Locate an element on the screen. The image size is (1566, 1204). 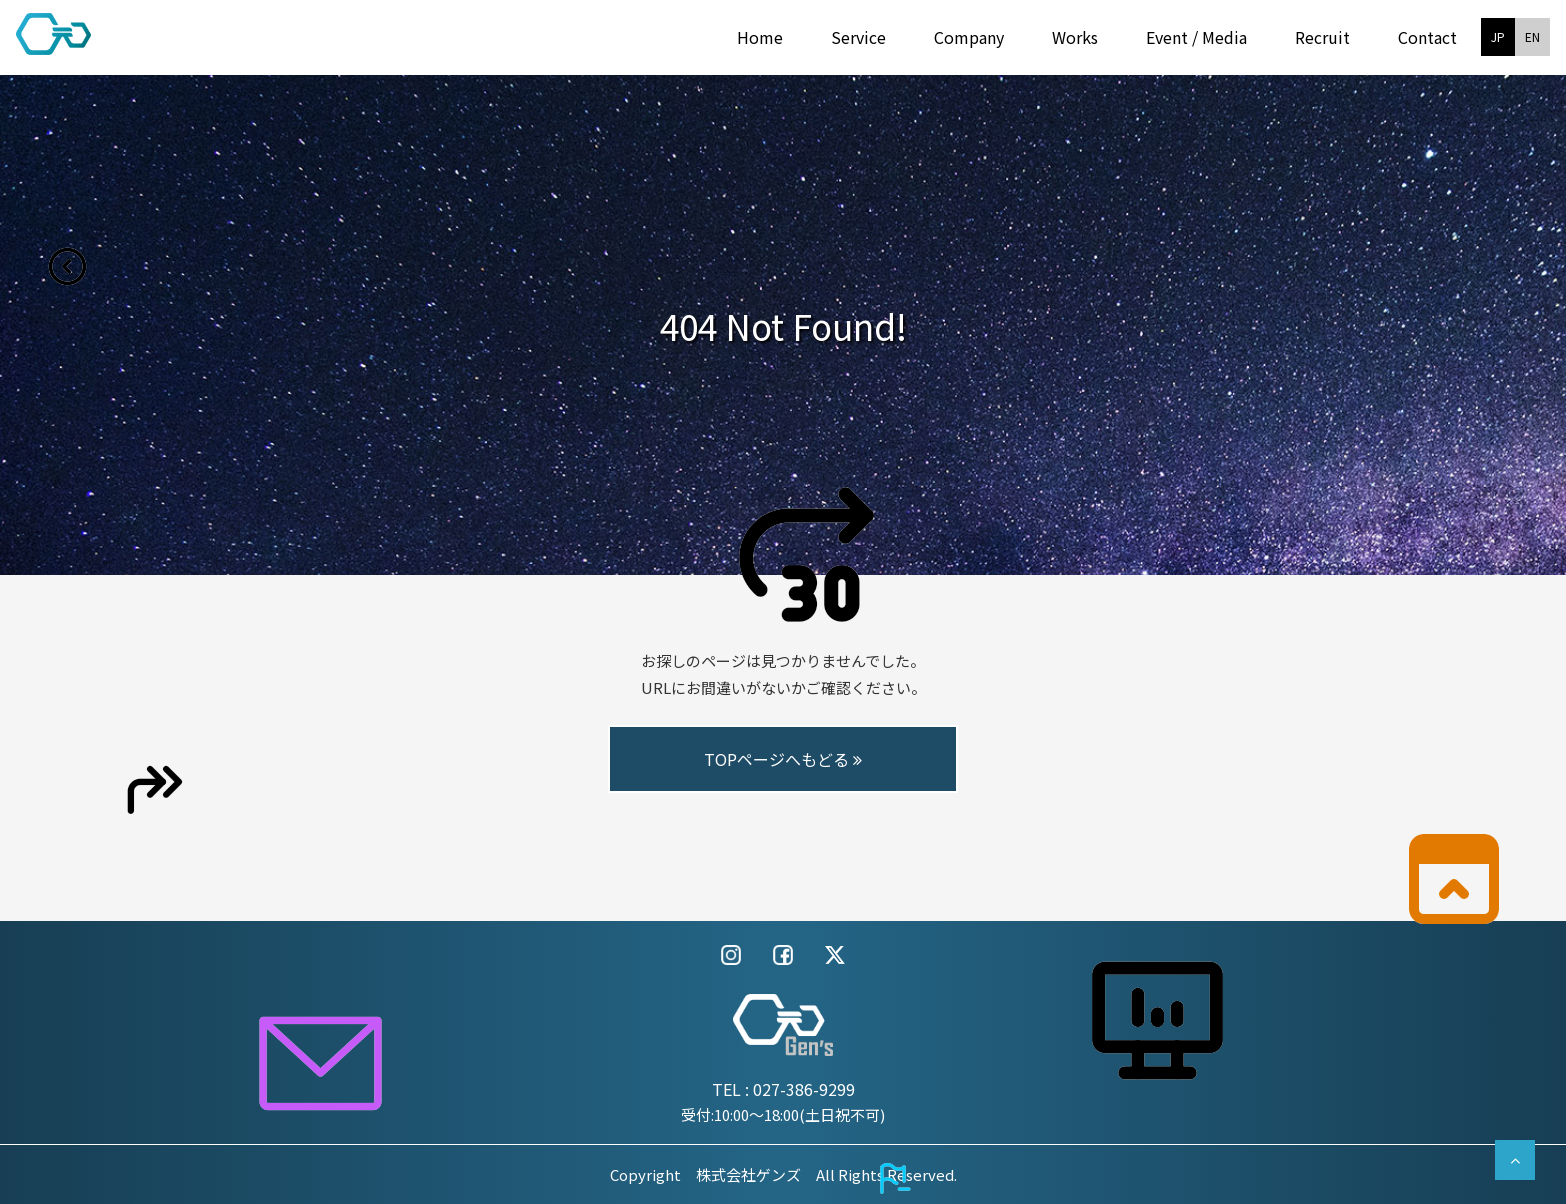
open your email inbox is located at coordinates (320, 1063).